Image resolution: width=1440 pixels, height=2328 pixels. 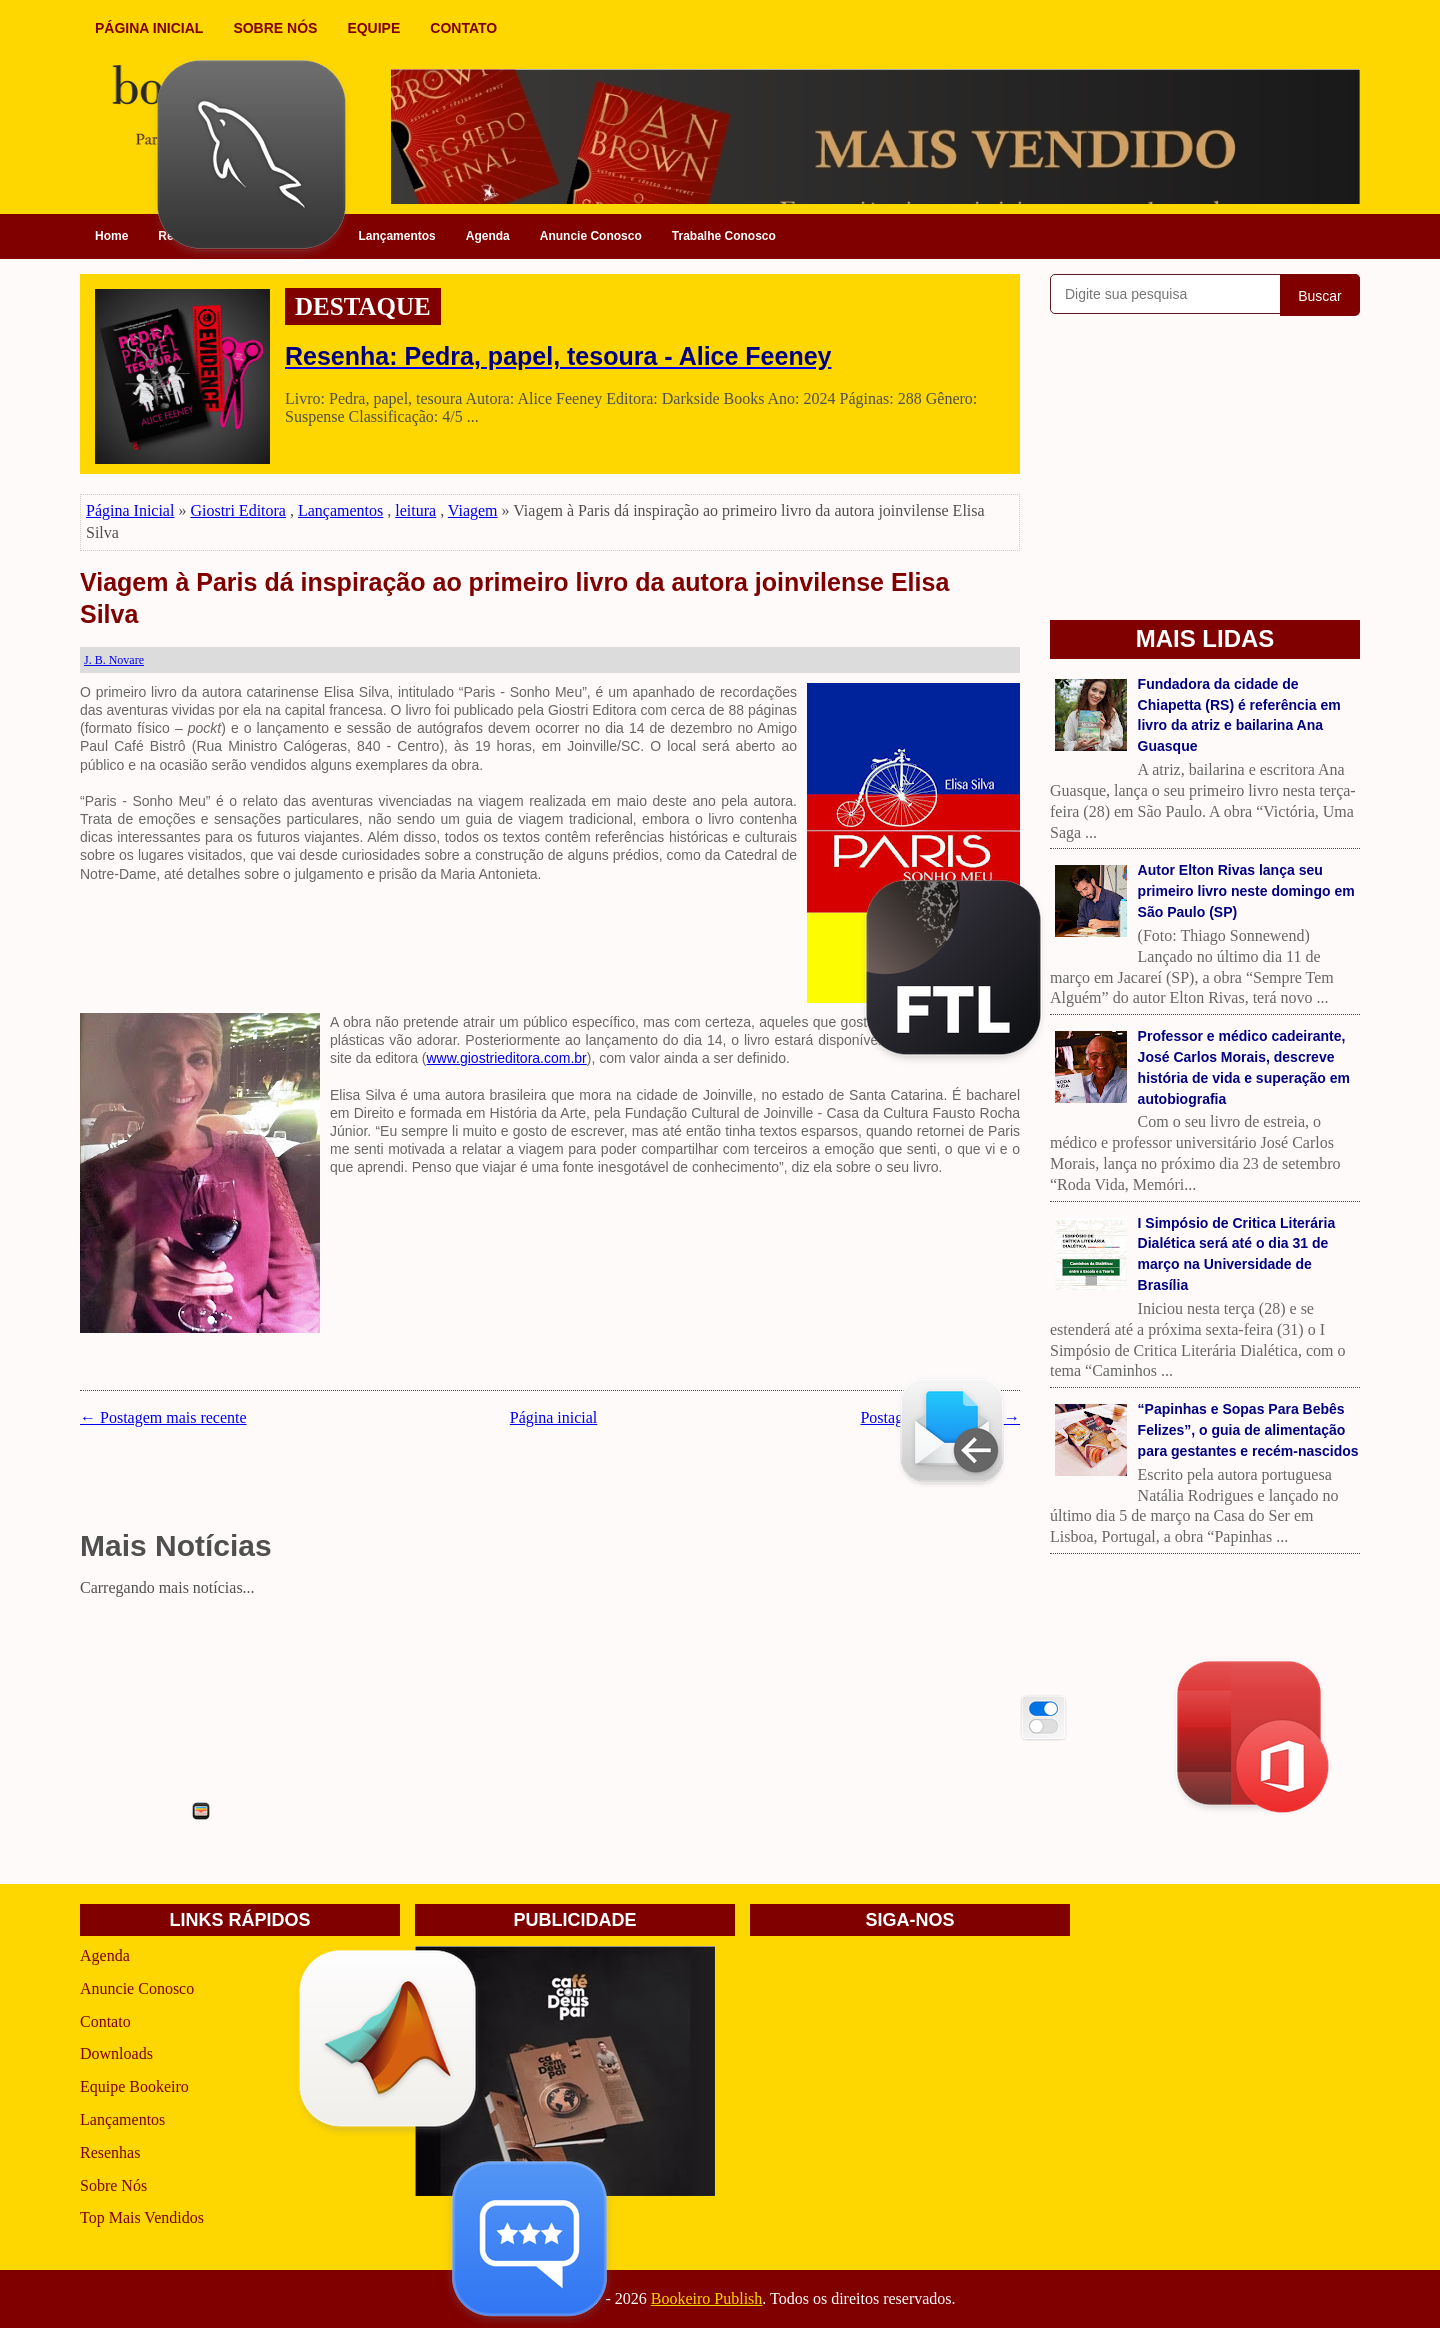 What do you see at coordinates (1249, 1733) in the screenshot?
I see `open microsoft office suite` at bounding box center [1249, 1733].